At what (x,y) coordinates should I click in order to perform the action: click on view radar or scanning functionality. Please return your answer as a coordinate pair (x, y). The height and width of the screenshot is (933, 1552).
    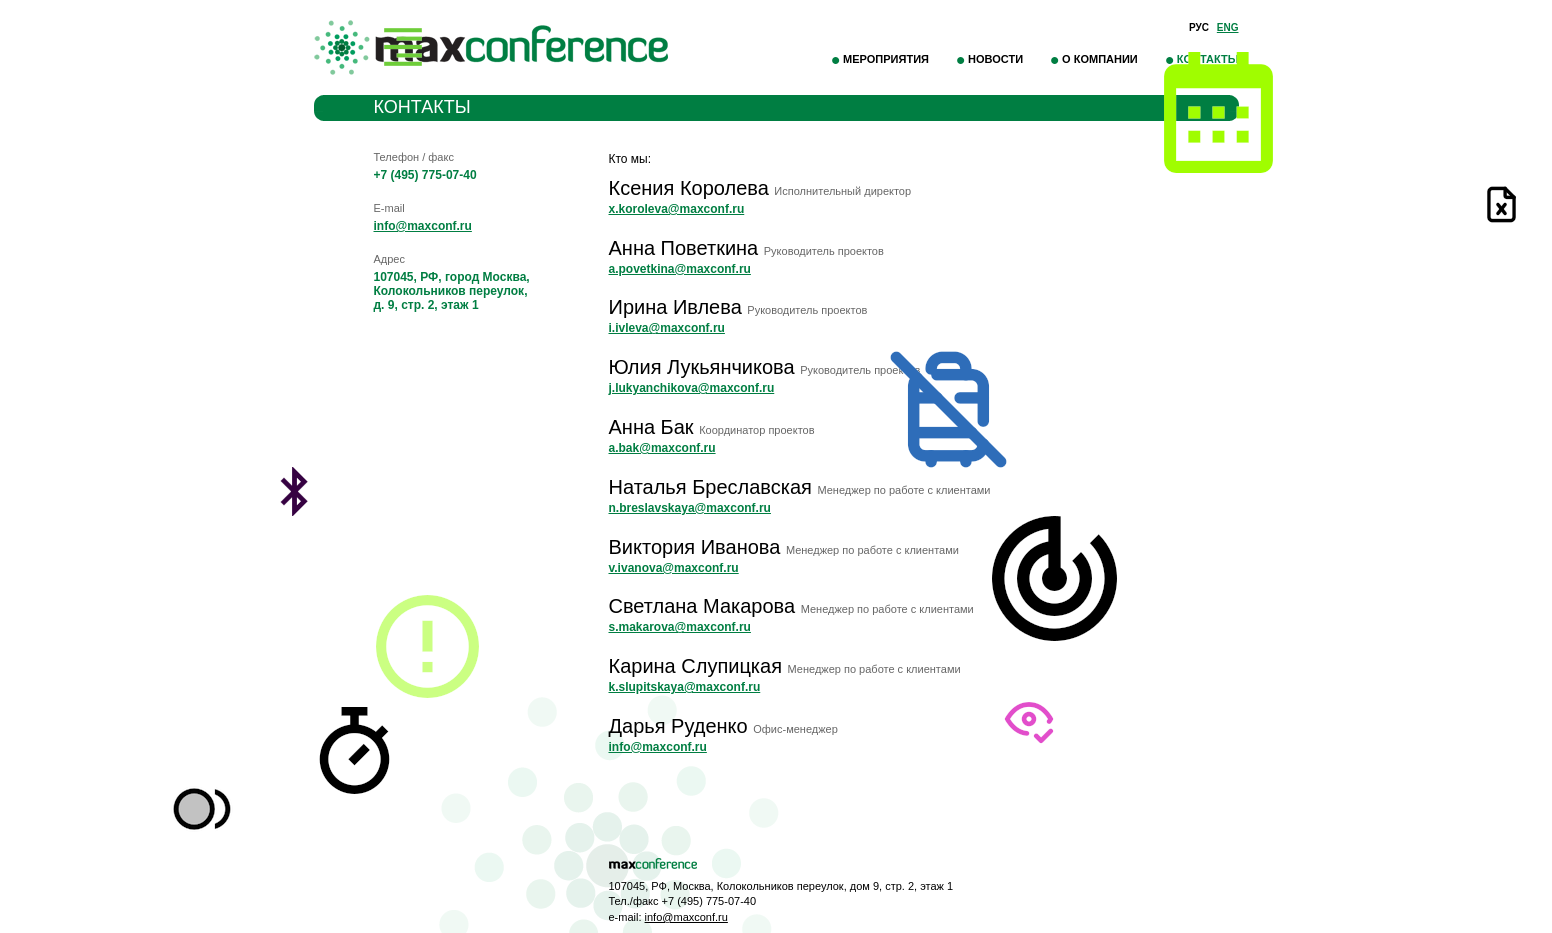
    Looking at the image, I should click on (1054, 578).